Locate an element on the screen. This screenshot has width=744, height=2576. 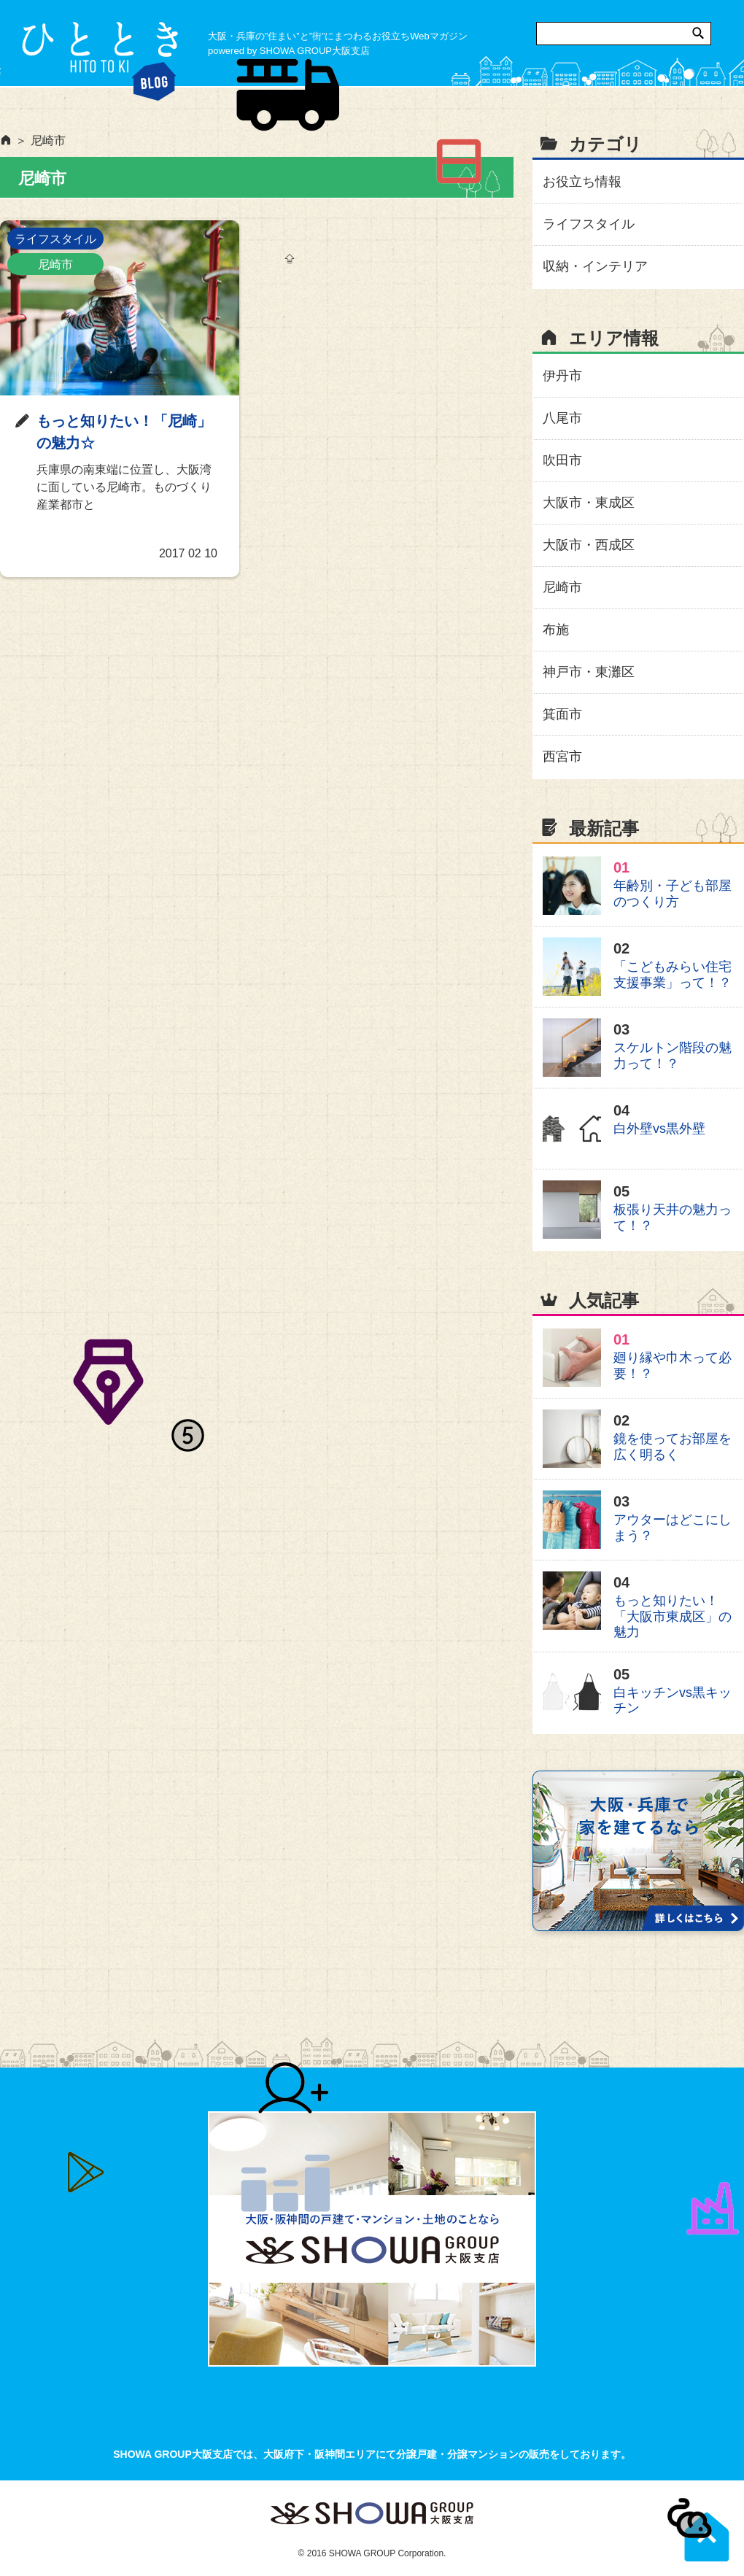
add a new contact or friend is located at coordinates (291, 2090).